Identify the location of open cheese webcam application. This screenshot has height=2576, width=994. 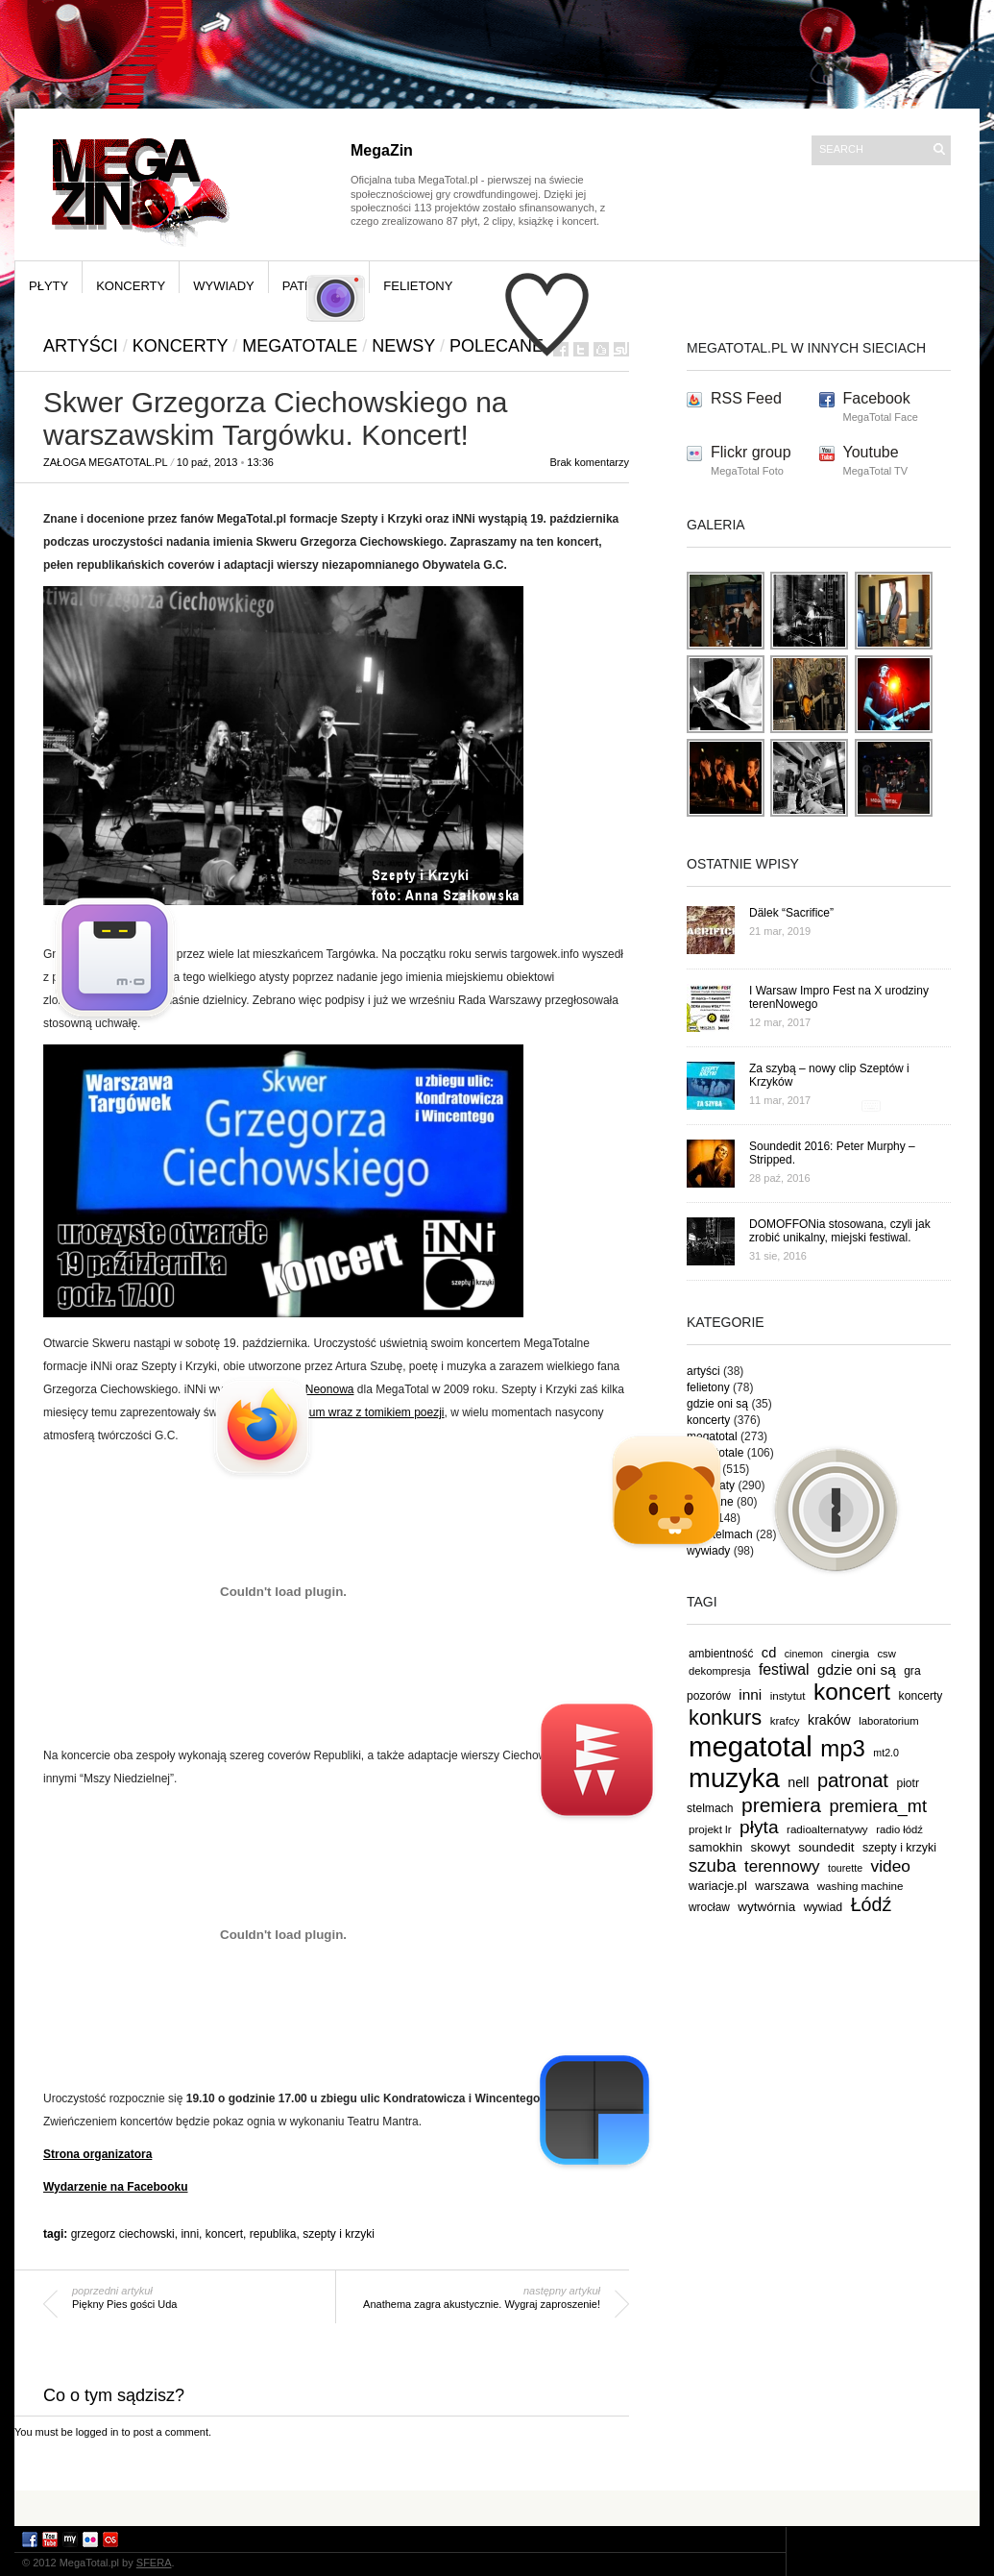
(335, 298).